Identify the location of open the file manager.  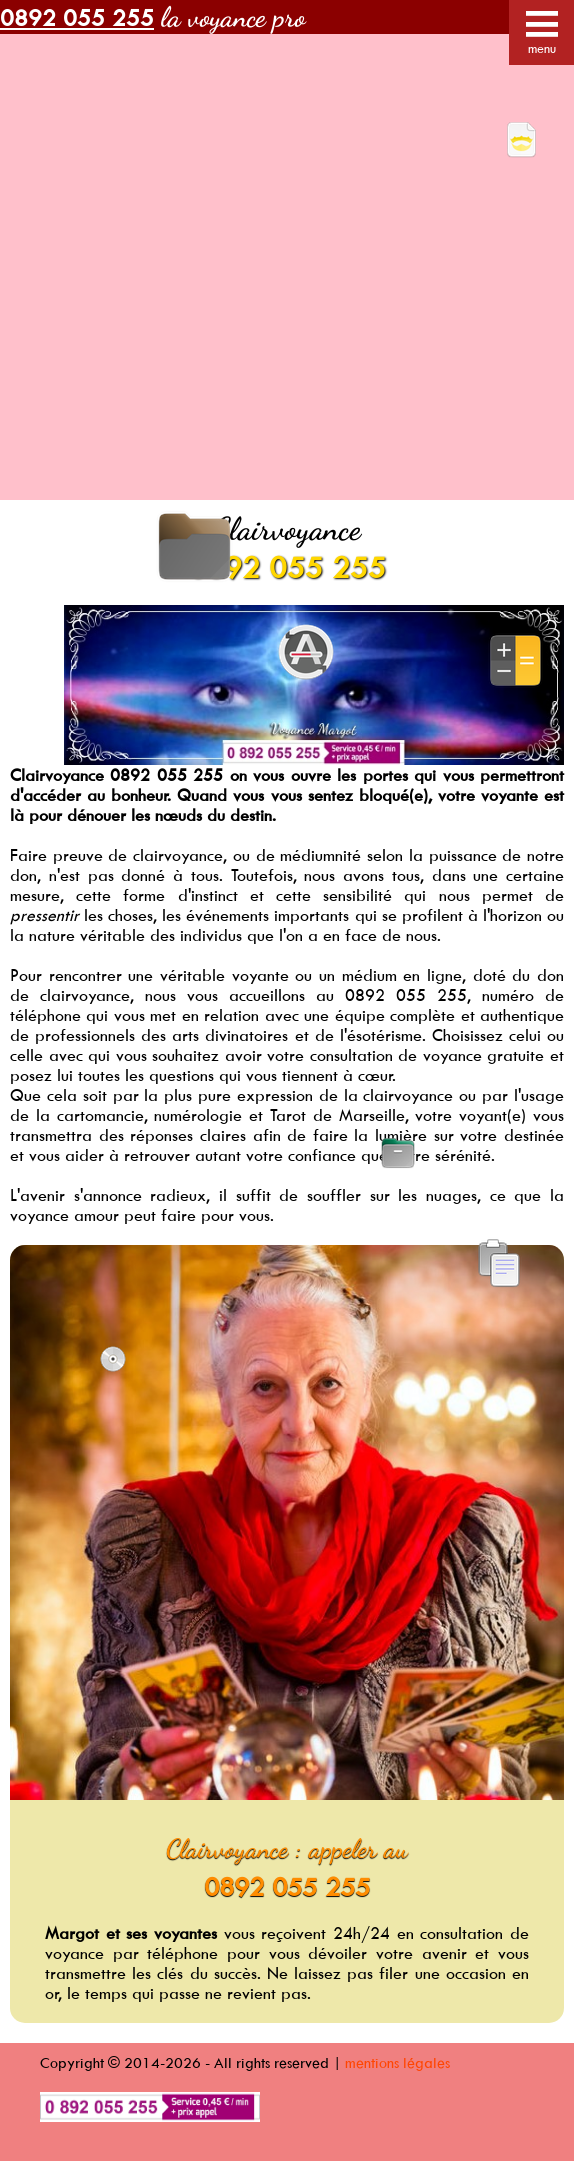
(398, 1153).